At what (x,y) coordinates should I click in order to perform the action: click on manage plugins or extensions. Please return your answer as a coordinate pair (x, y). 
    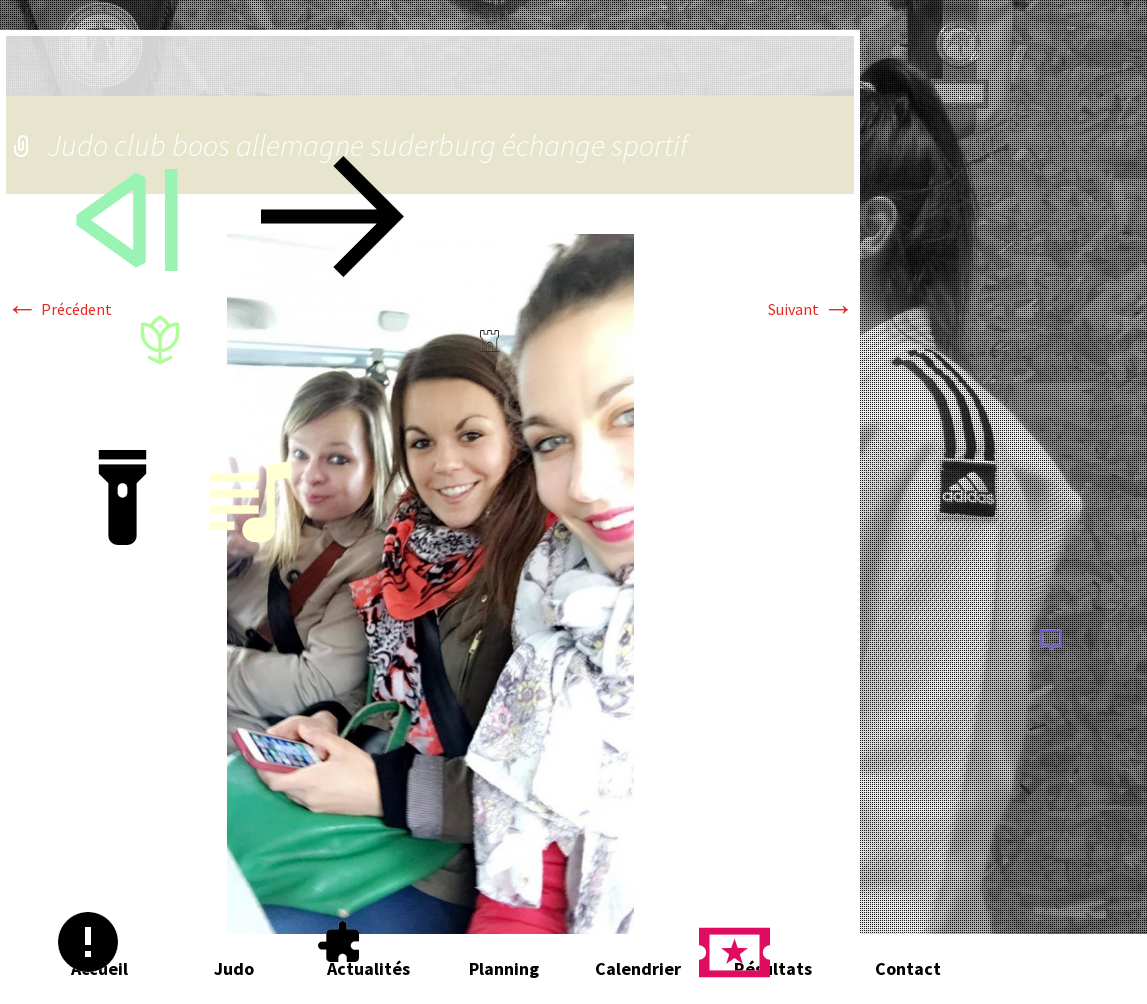
    Looking at the image, I should click on (338, 941).